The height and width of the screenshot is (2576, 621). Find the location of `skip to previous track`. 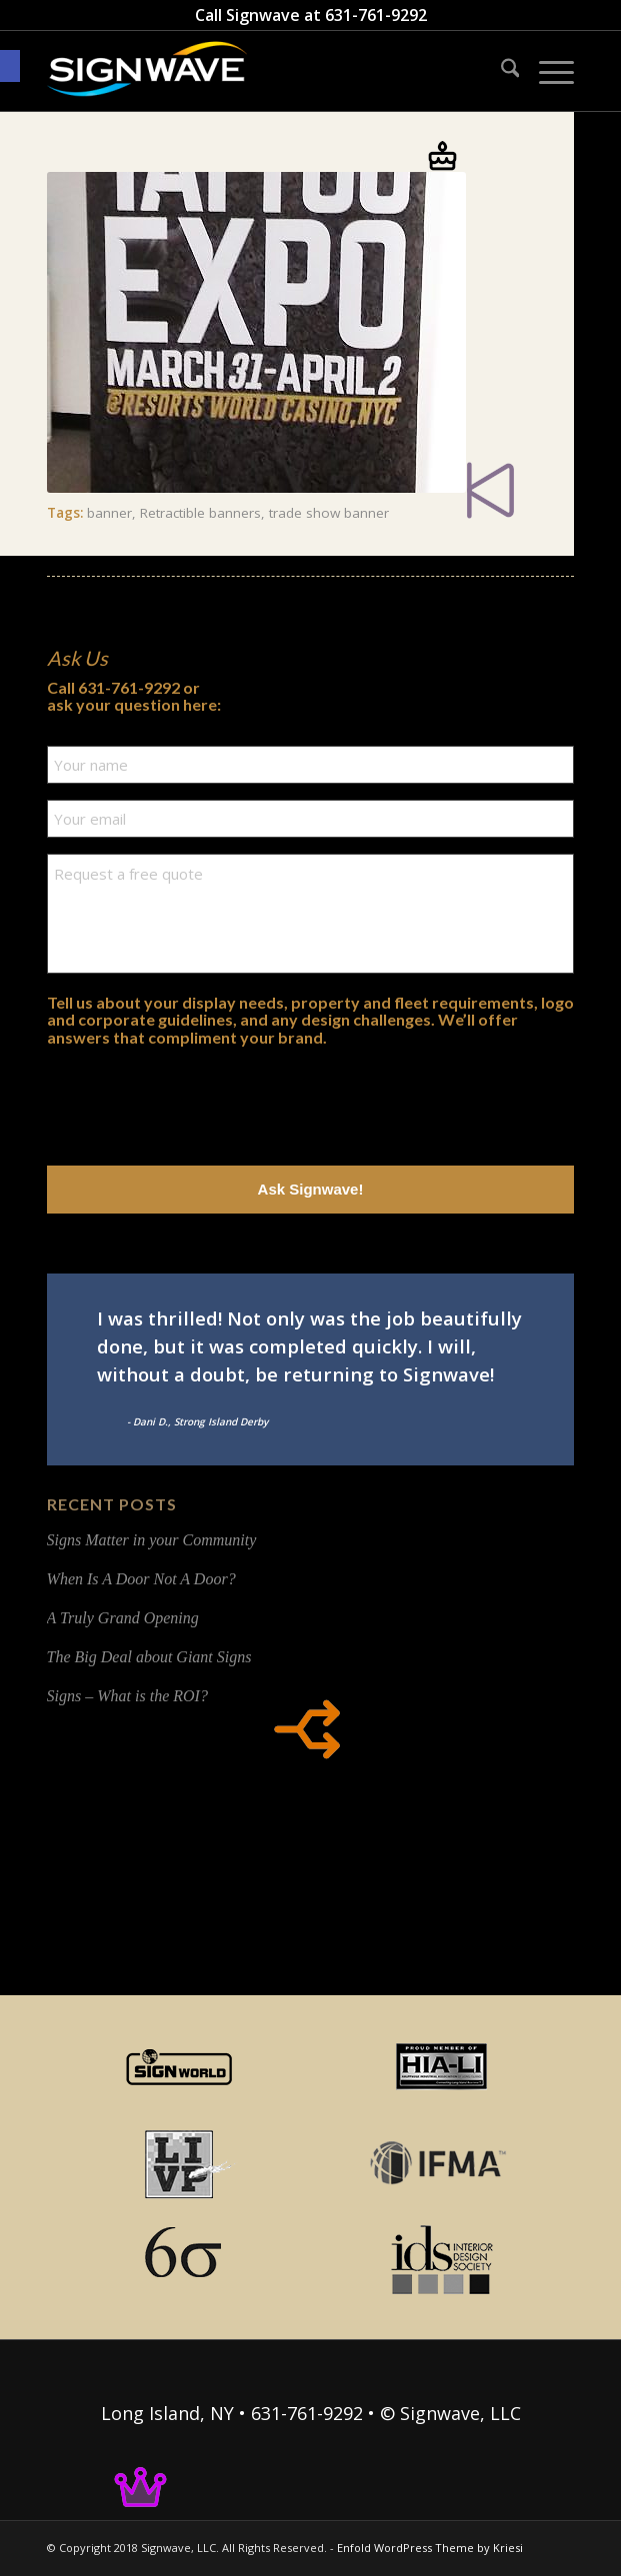

skip to previous track is located at coordinates (490, 490).